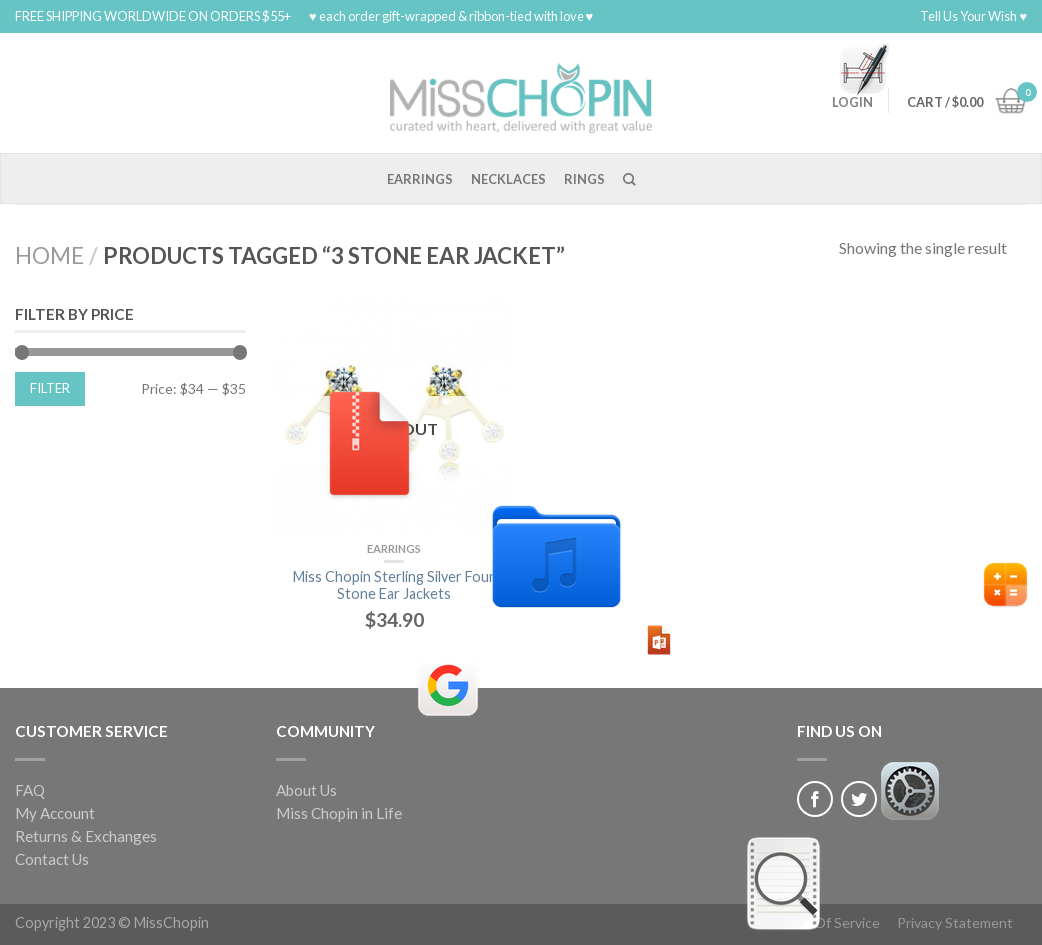  Describe the element at coordinates (783, 883) in the screenshot. I see `open gnome logs application` at that location.